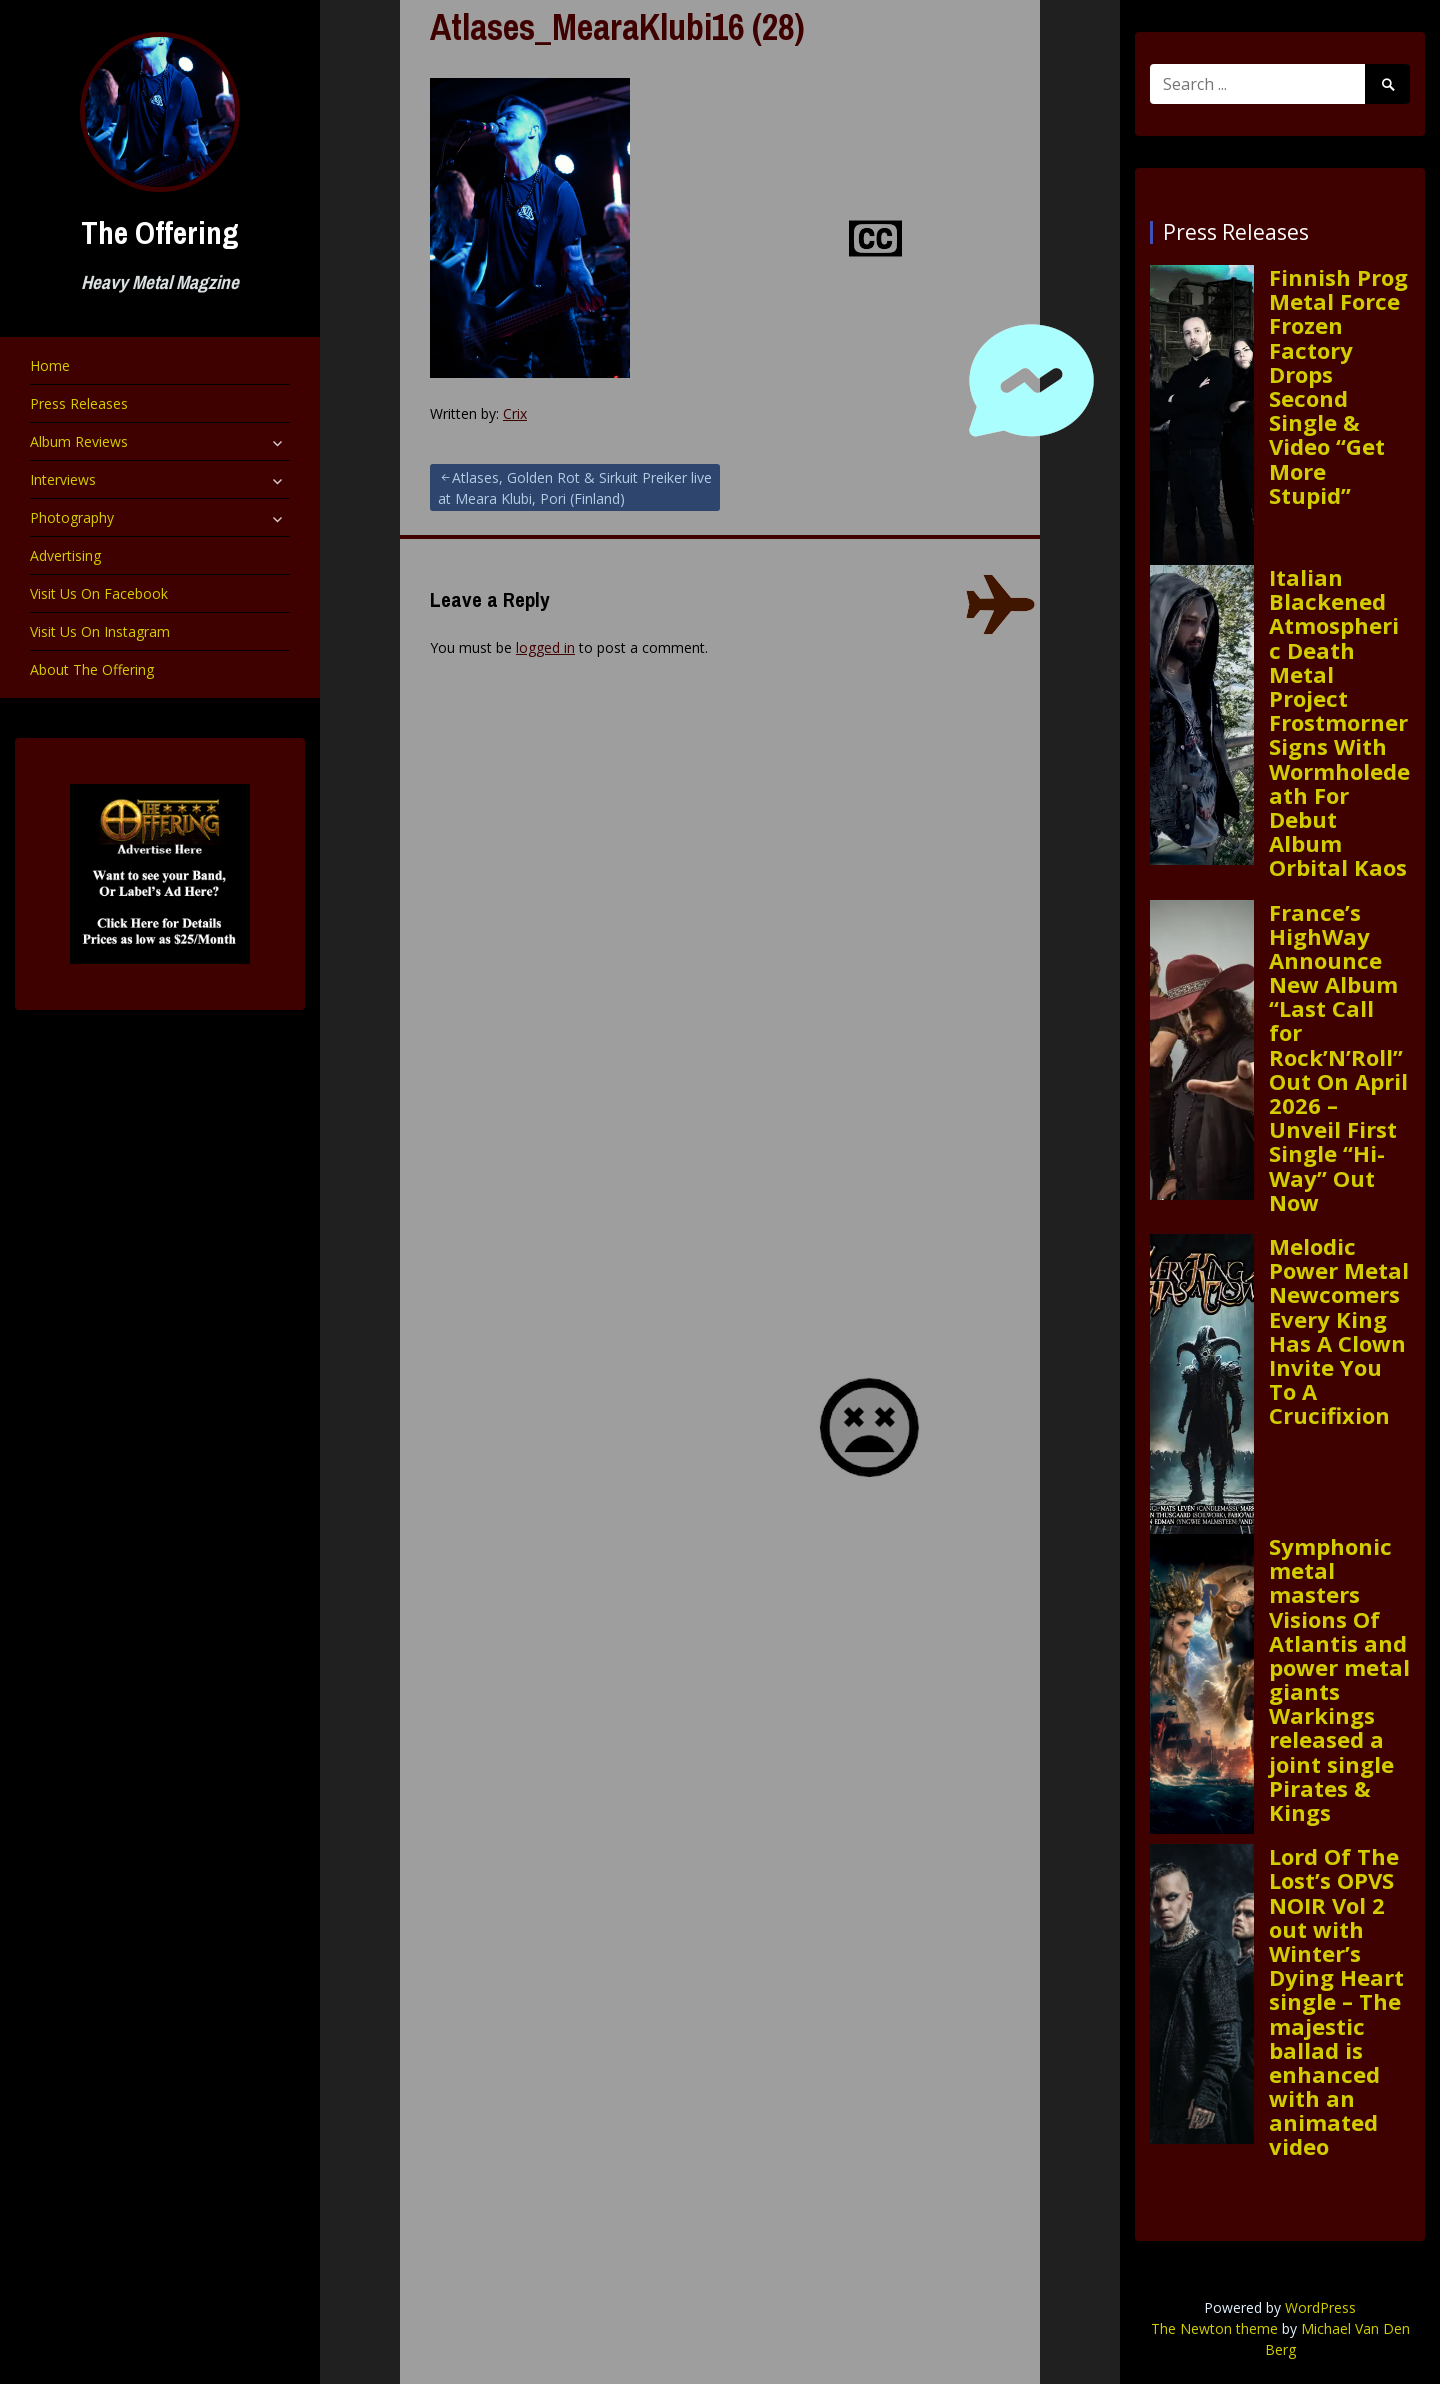 Image resolution: width=1440 pixels, height=2384 pixels. What do you see at coordinates (1000, 604) in the screenshot?
I see `enable airplane mode` at bounding box center [1000, 604].